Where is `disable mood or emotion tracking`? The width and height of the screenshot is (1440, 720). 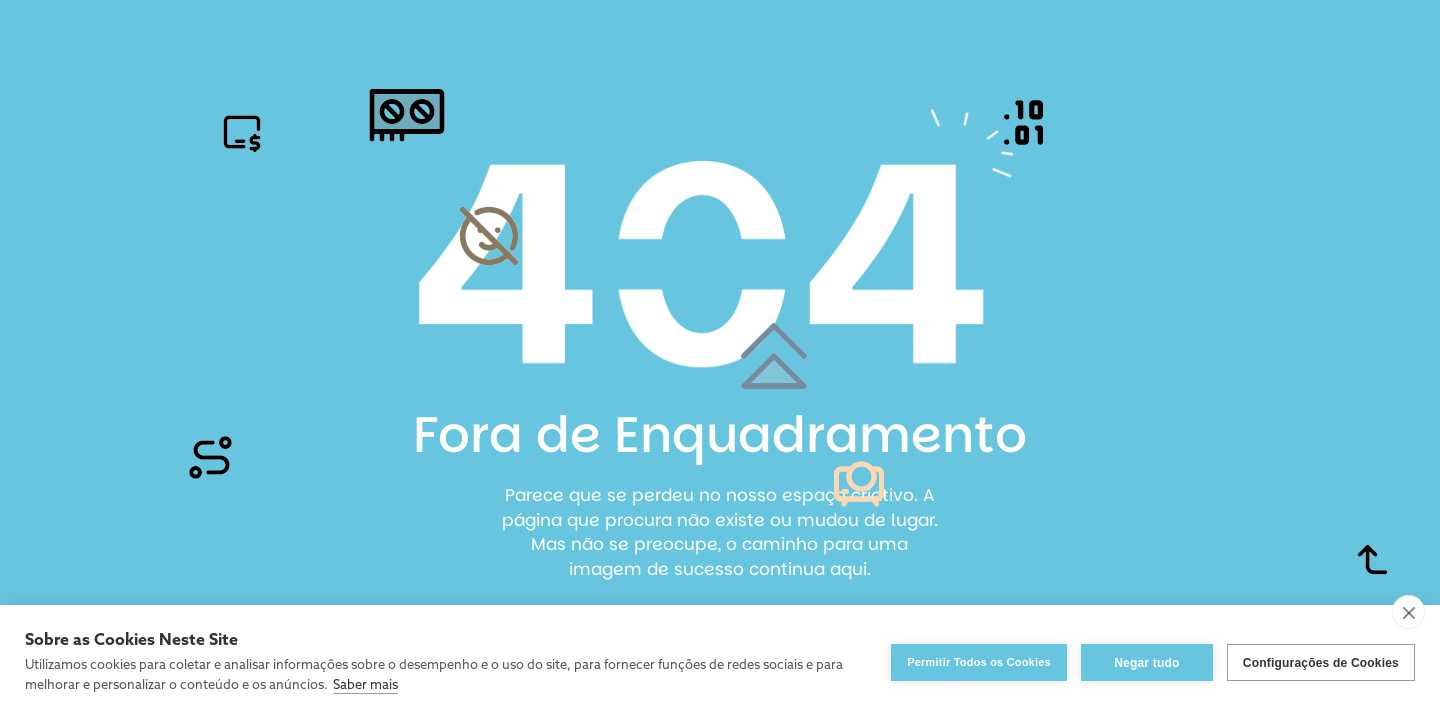 disable mood or emotion tracking is located at coordinates (489, 236).